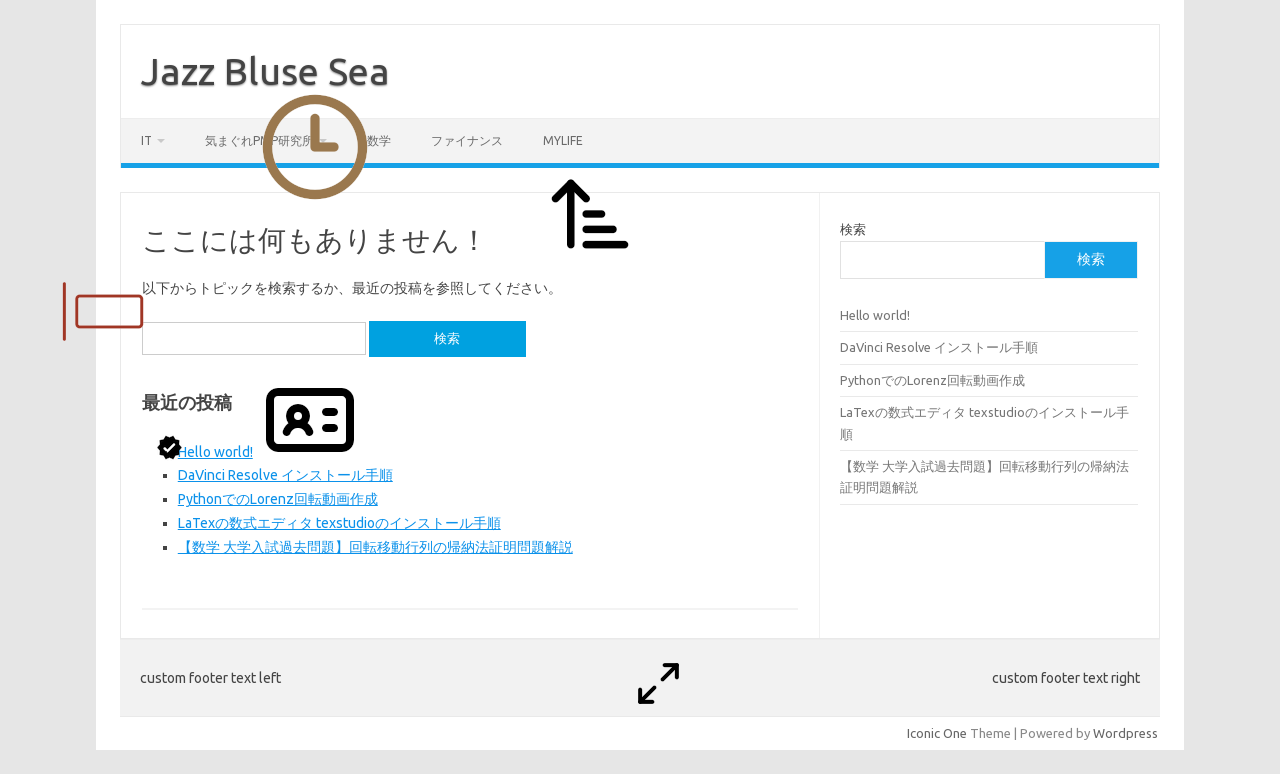 The height and width of the screenshot is (774, 1280). I want to click on view current time, so click(315, 147).